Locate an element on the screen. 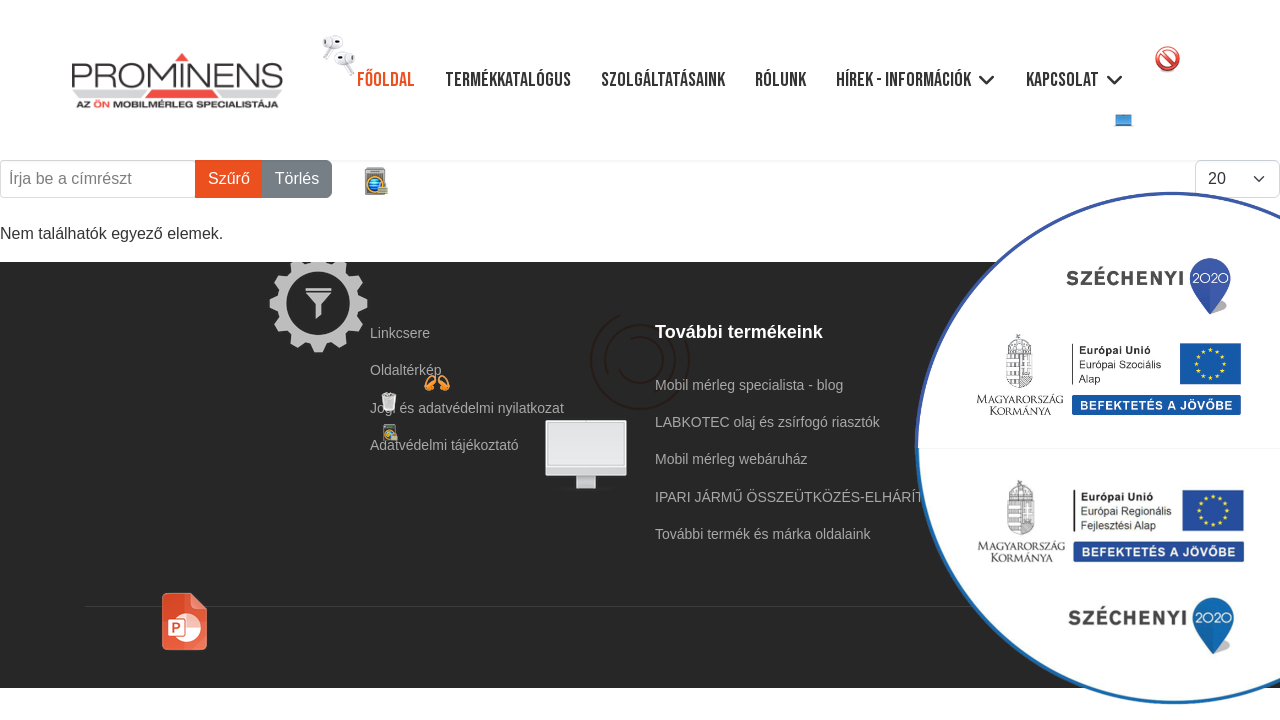 The image size is (1280, 720). represents this mac in system preferences or network settings is located at coordinates (586, 453).